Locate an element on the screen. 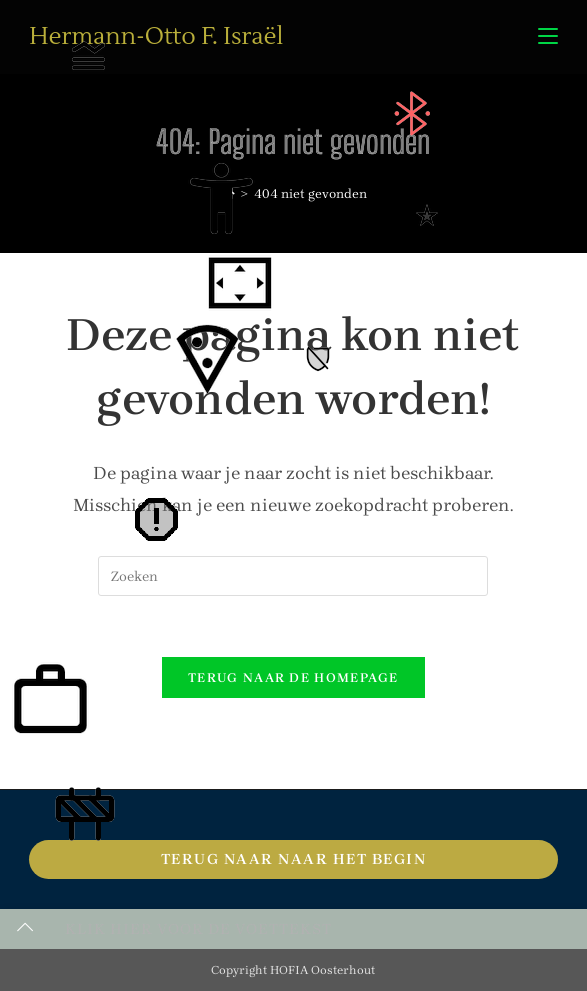 The height and width of the screenshot is (991, 587). access accessibility settings is located at coordinates (221, 198).